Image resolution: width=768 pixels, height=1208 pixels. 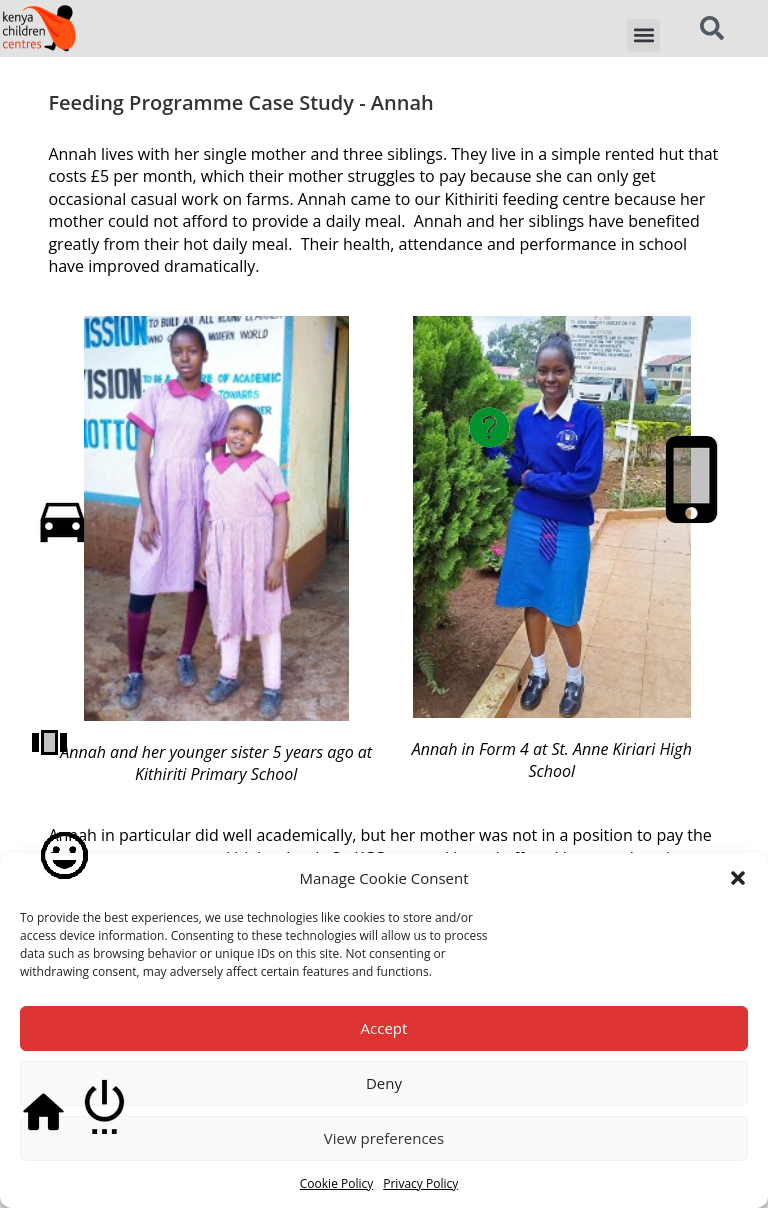 What do you see at coordinates (62, 522) in the screenshot?
I see `view estimated time of arrival for your drive` at bounding box center [62, 522].